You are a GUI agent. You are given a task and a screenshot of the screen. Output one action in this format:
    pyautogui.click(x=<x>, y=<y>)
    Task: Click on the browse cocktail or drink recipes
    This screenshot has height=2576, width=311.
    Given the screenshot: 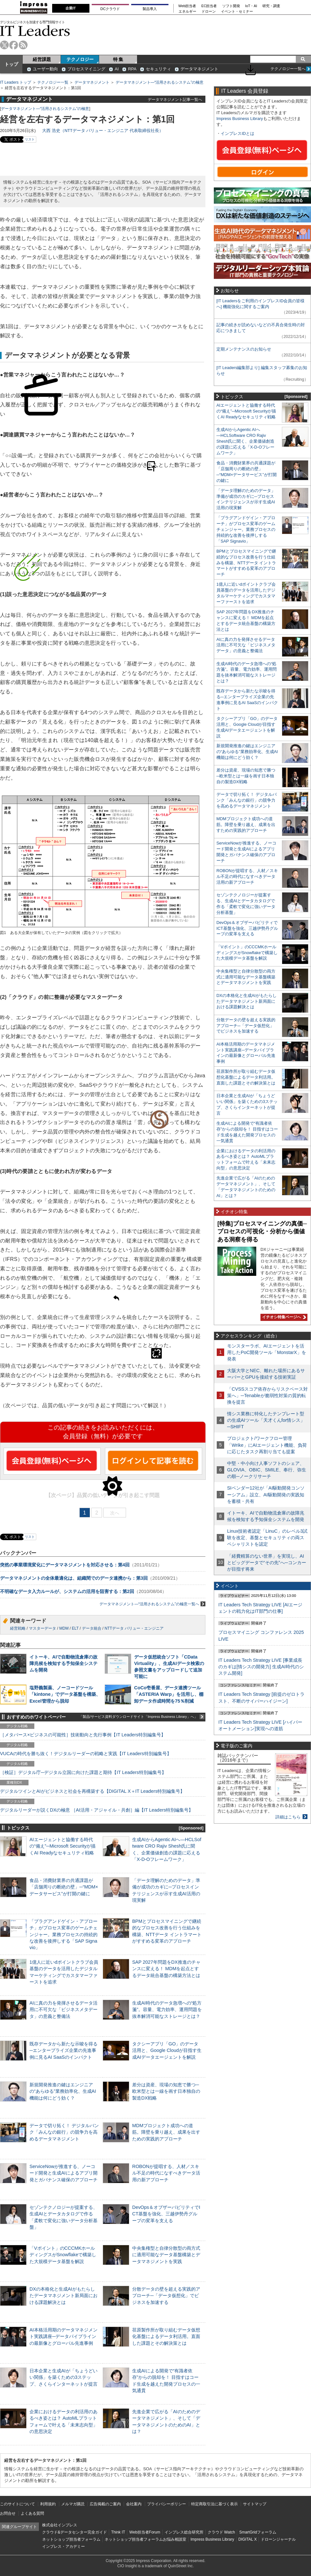 What is the action you would take?
    pyautogui.click(x=297, y=1102)
    